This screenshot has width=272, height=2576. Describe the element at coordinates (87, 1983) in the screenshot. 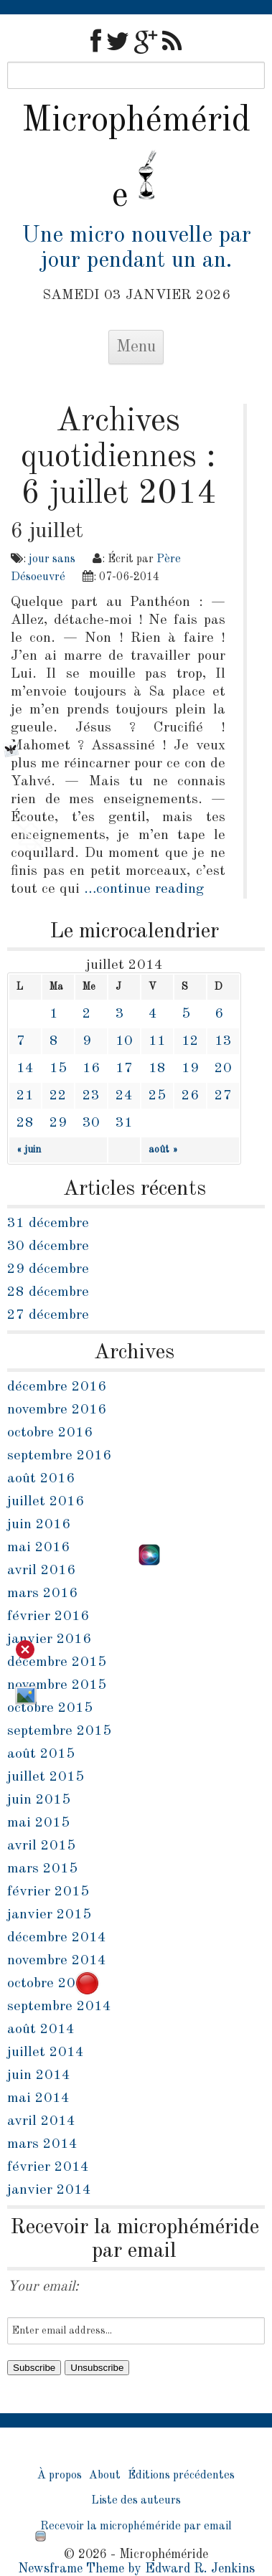

I see `start recording audio or video` at that location.